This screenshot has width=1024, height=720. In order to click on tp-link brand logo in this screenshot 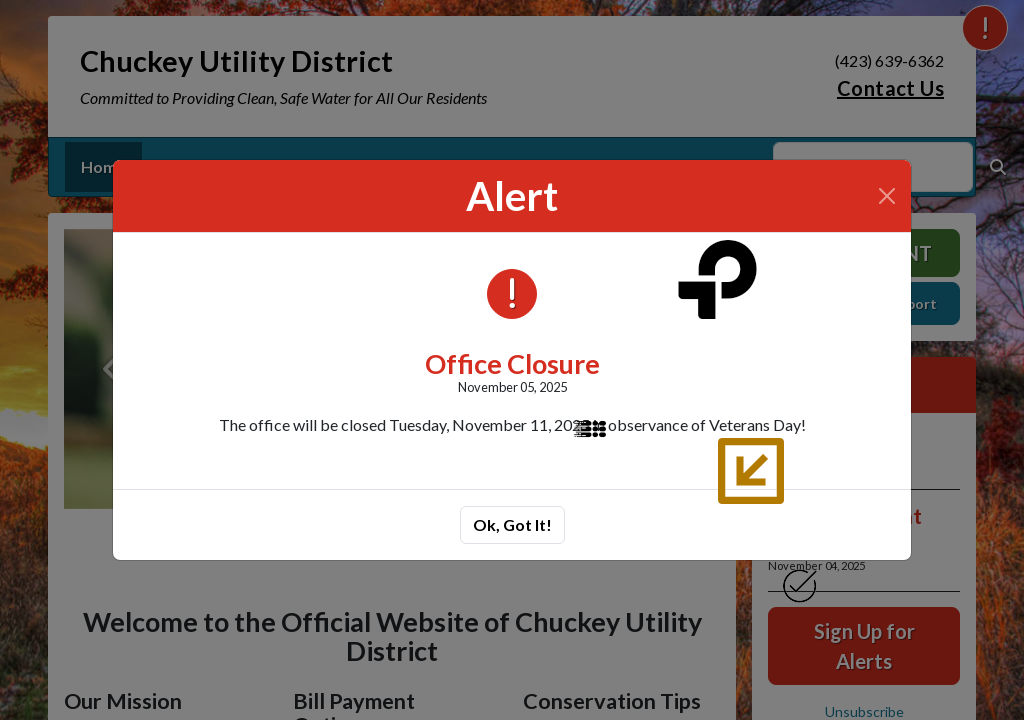, I will do `click(717, 279)`.